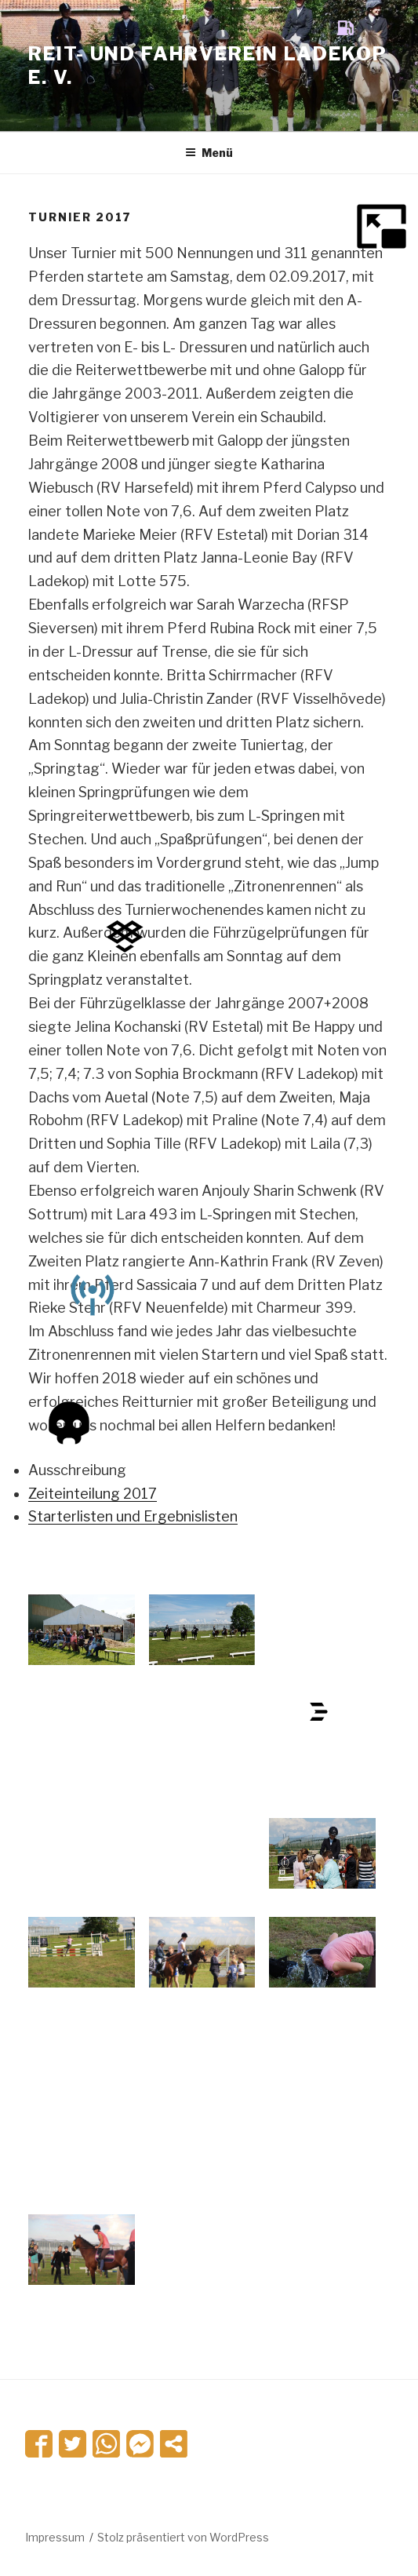 The image size is (418, 2576). Describe the element at coordinates (93, 1294) in the screenshot. I see `start a live broadcast or stream` at that location.